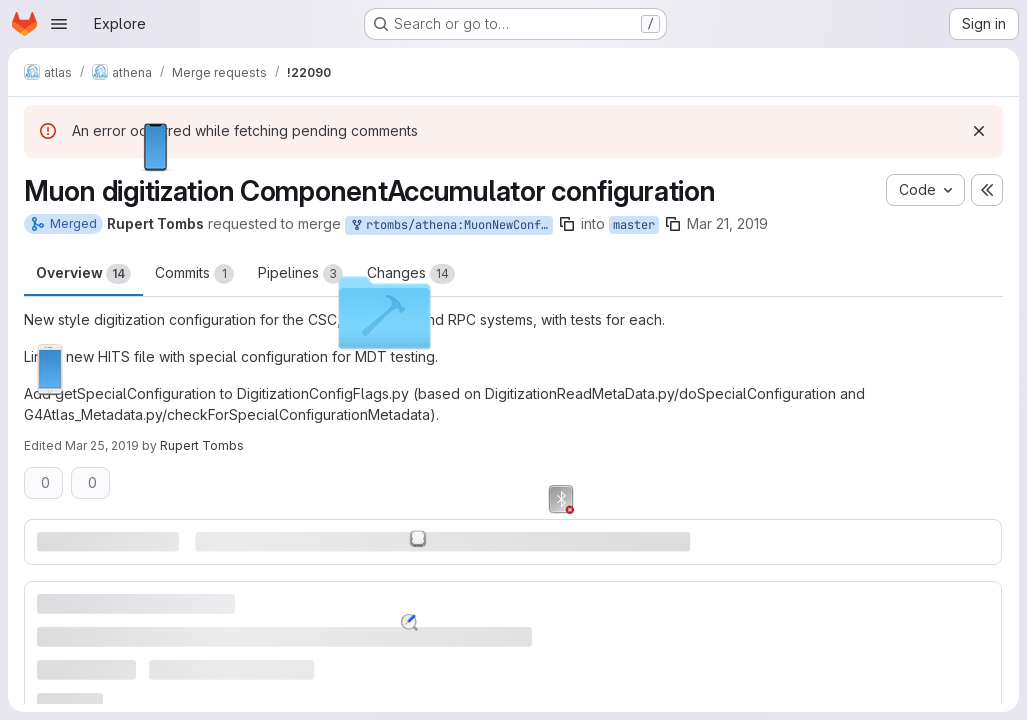 This screenshot has width=1027, height=720. Describe the element at coordinates (155, 147) in the screenshot. I see `iPhone XS device icon` at that location.